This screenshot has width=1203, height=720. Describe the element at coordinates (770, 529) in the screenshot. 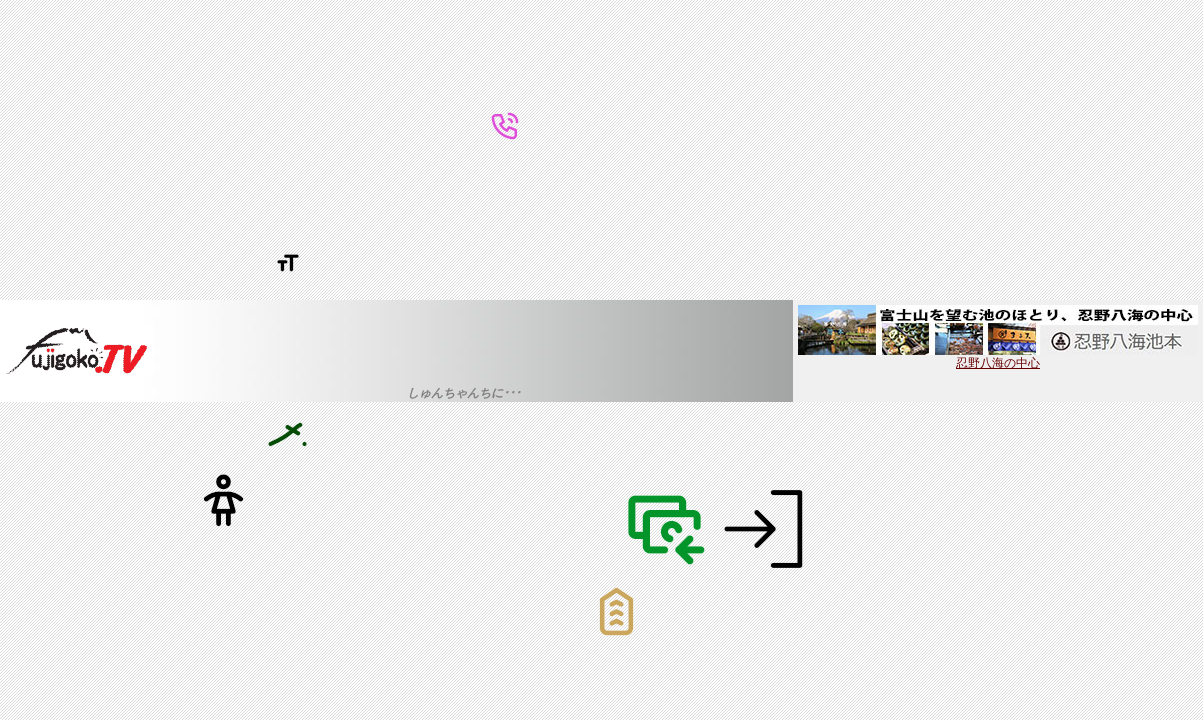

I see `sign in to your account` at that location.